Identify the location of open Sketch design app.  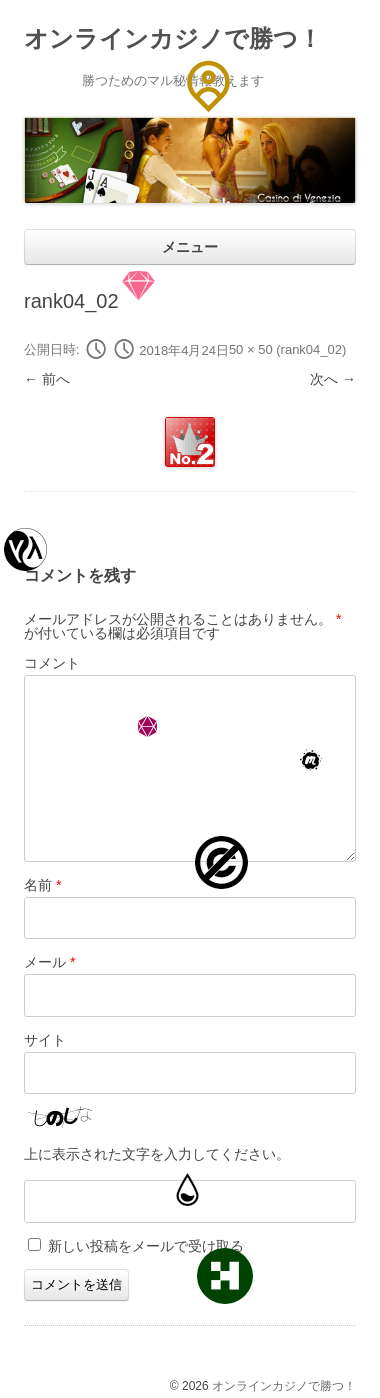
(138, 285).